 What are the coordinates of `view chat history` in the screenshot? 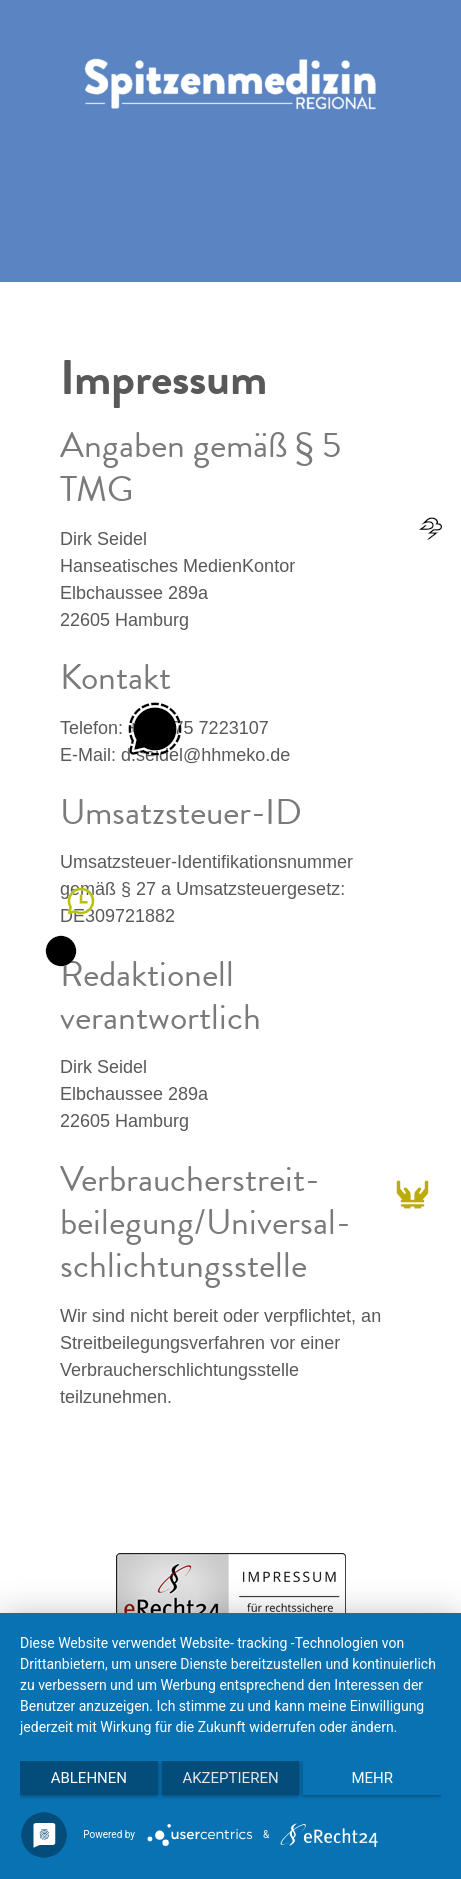 It's located at (81, 901).